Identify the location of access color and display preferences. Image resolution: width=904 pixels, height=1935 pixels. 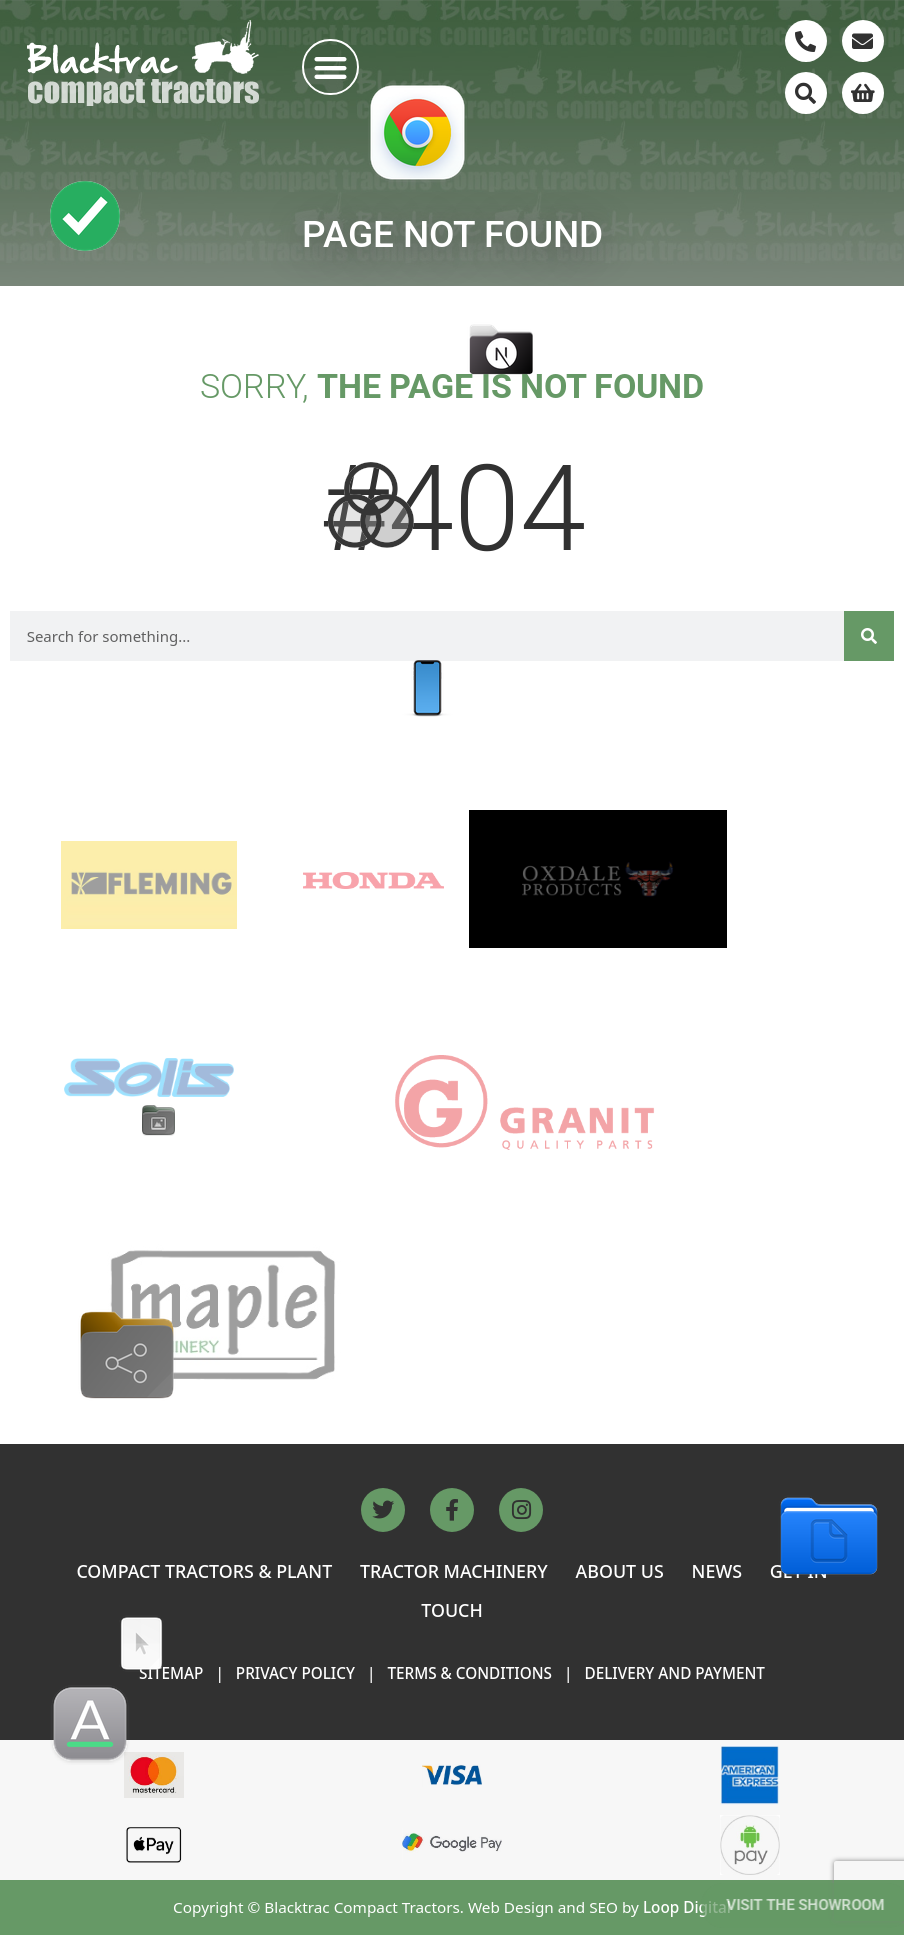
(371, 505).